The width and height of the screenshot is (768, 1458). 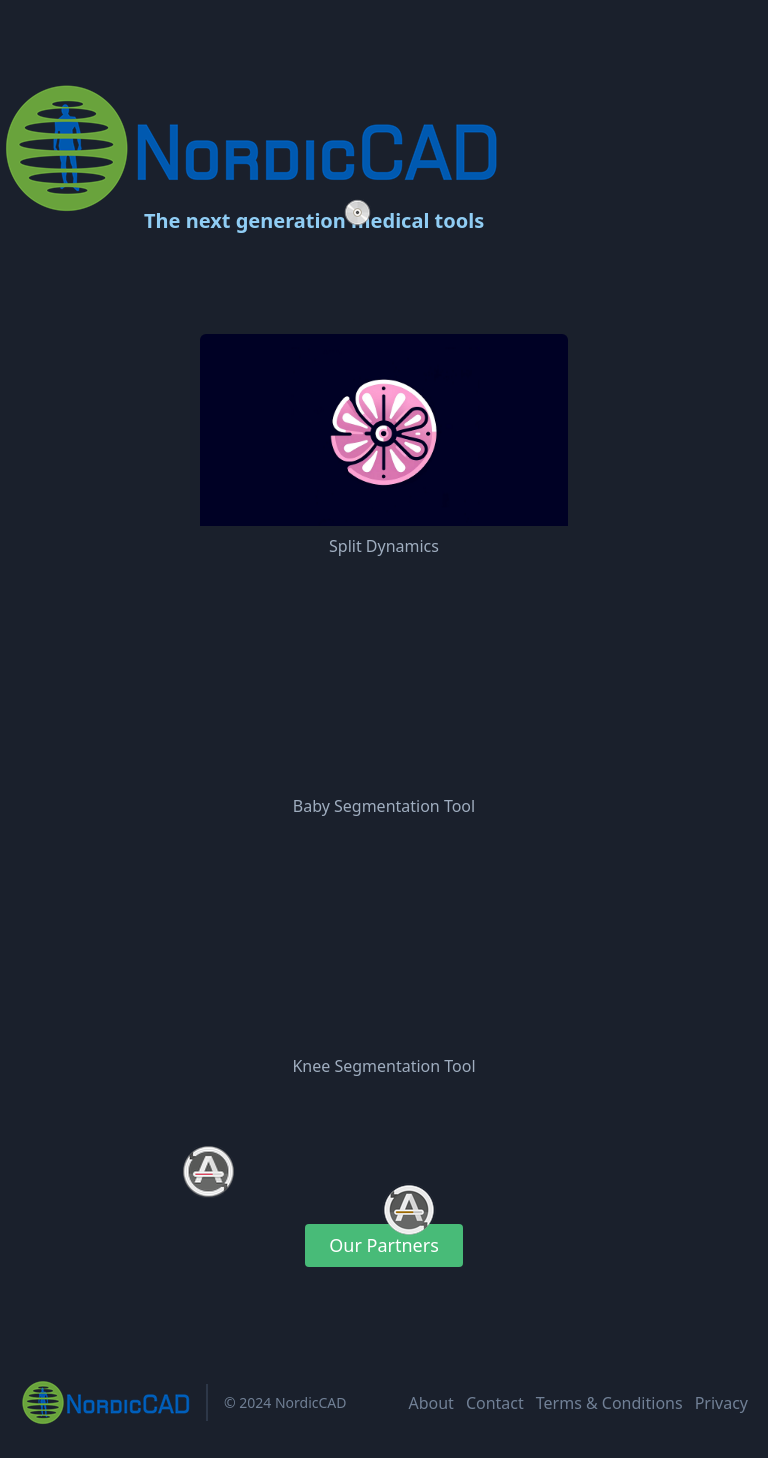 I want to click on check for available software updates, so click(x=409, y=1210).